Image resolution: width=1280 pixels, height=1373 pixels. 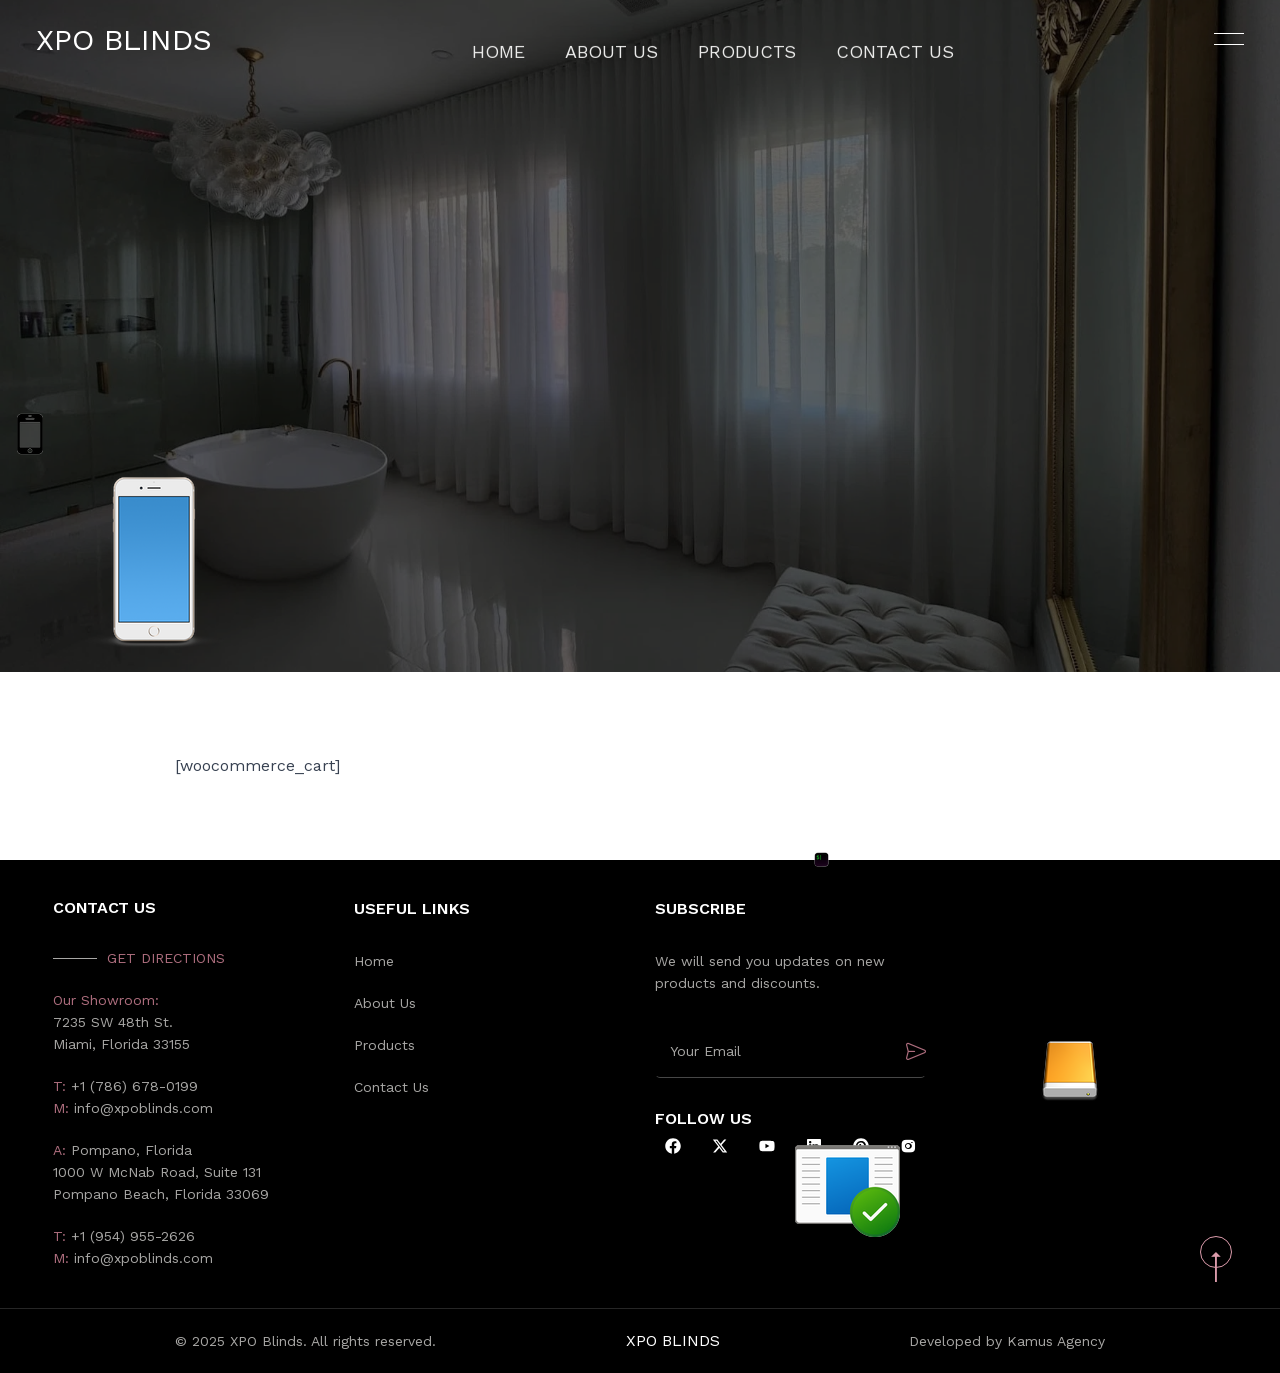 What do you see at coordinates (154, 562) in the screenshot?
I see `indicates a connected iPhone device` at bounding box center [154, 562].